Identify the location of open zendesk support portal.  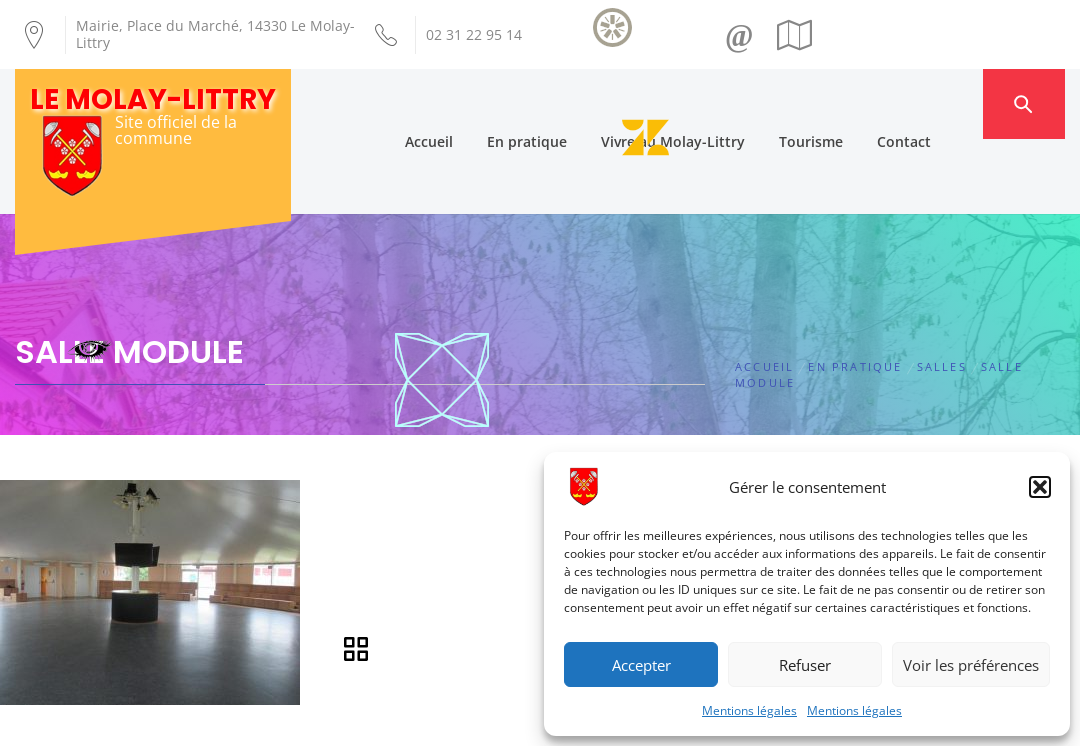
(645, 137).